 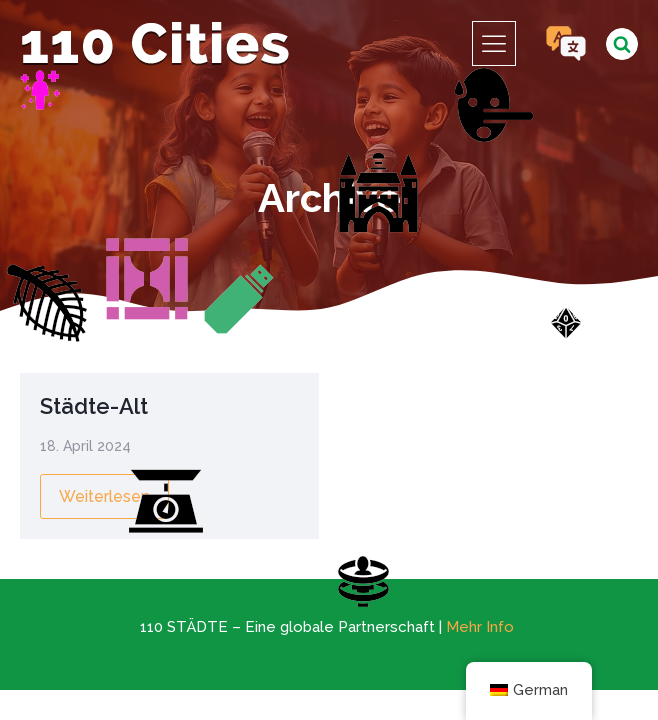 I want to click on activate teleportation portal, so click(x=363, y=581).